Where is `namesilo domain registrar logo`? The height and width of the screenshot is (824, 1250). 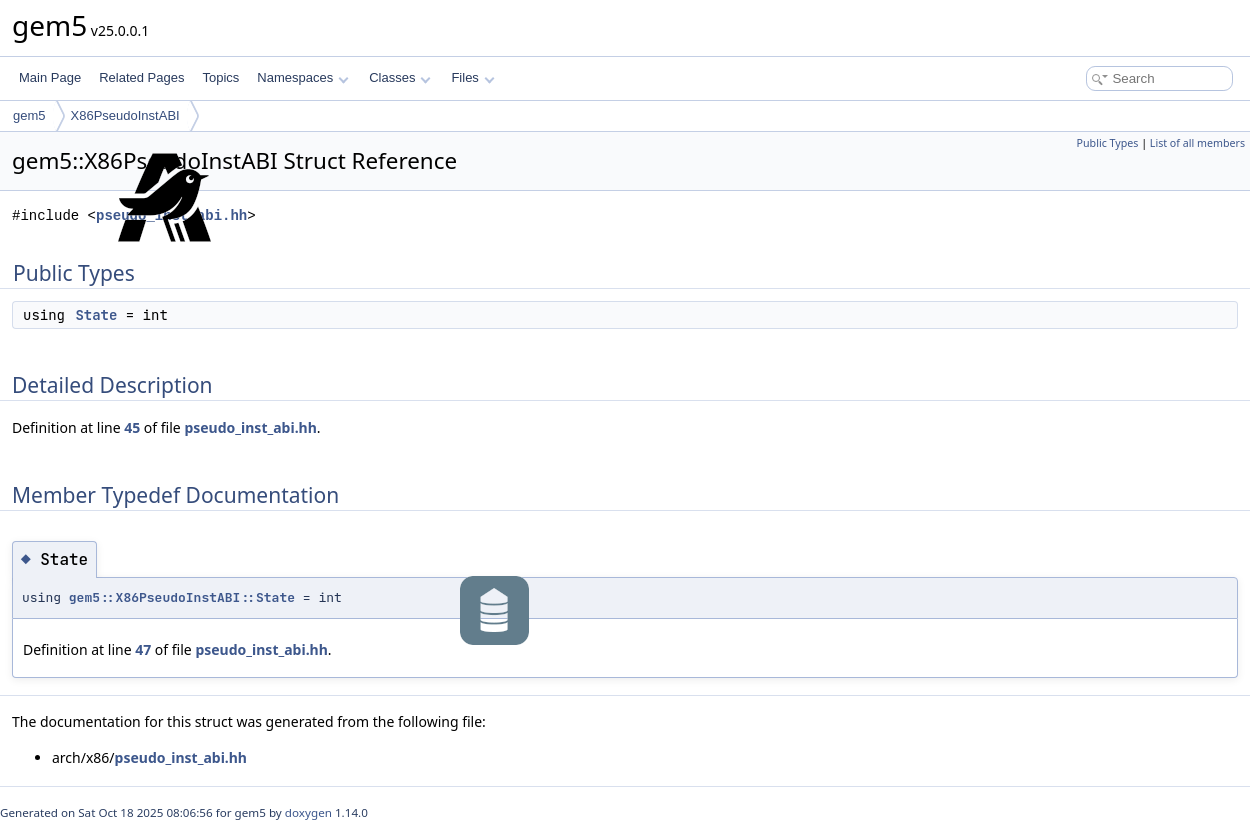
namesilo domain registrar logo is located at coordinates (494, 610).